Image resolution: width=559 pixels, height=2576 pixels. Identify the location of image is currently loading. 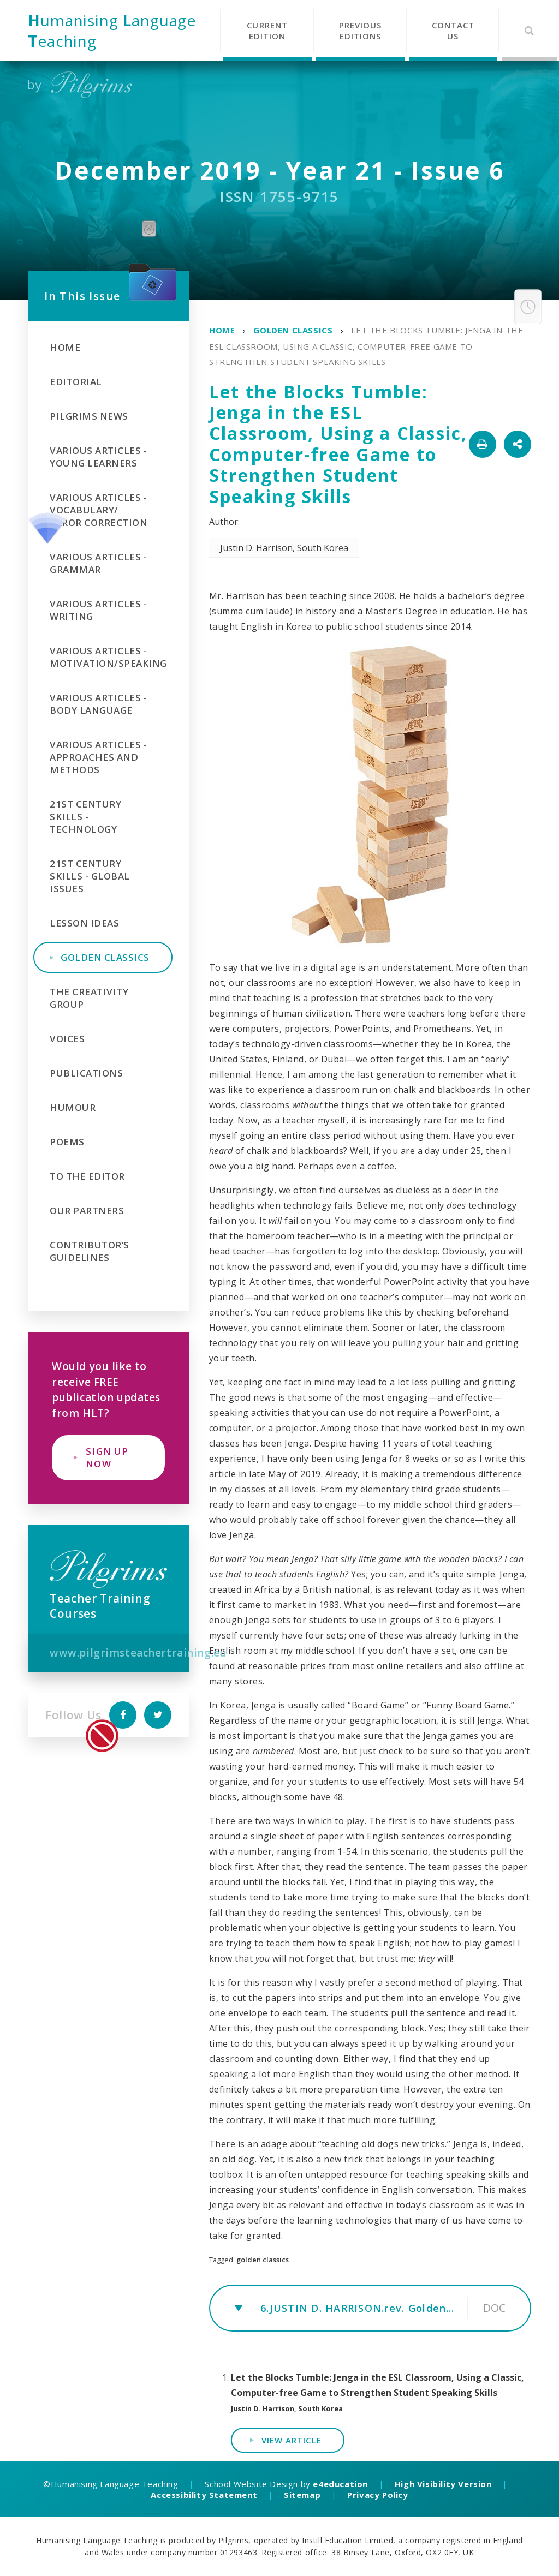
(528, 307).